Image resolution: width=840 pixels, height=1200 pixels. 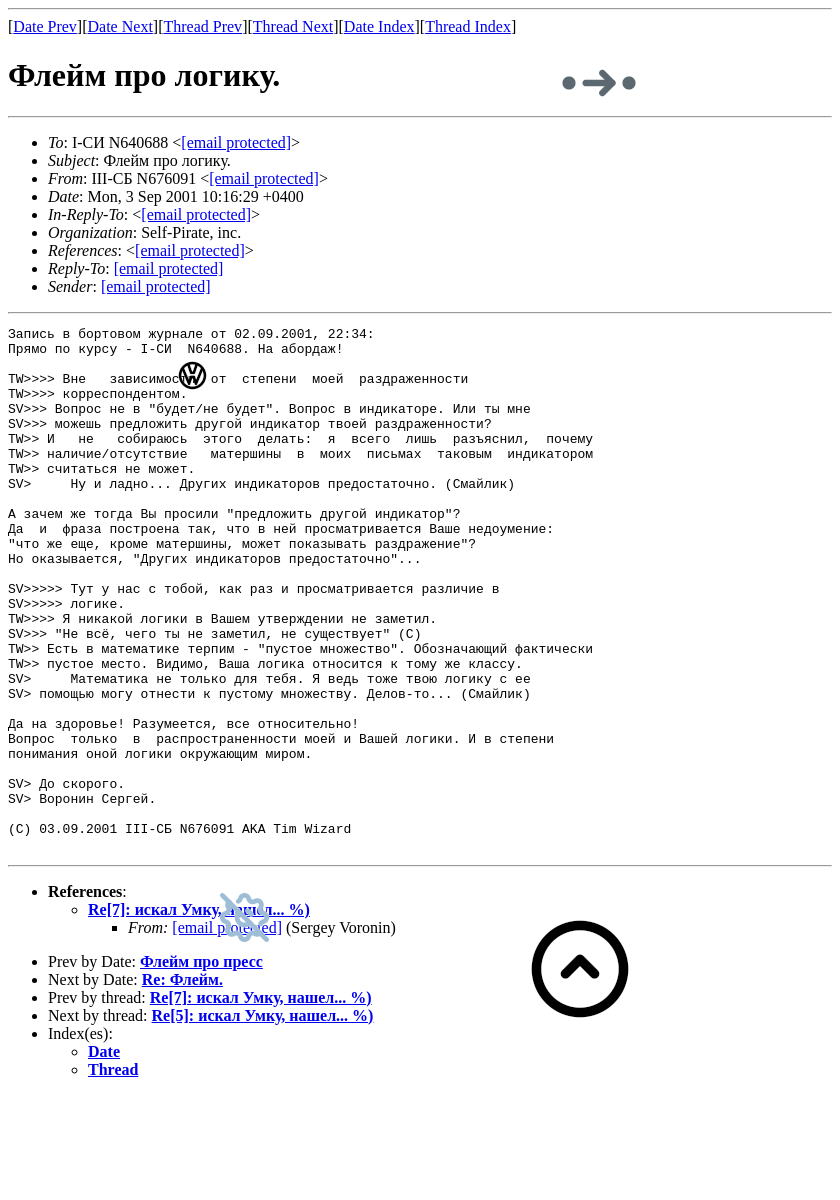 I want to click on settings are currently disabled, so click(x=244, y=917).